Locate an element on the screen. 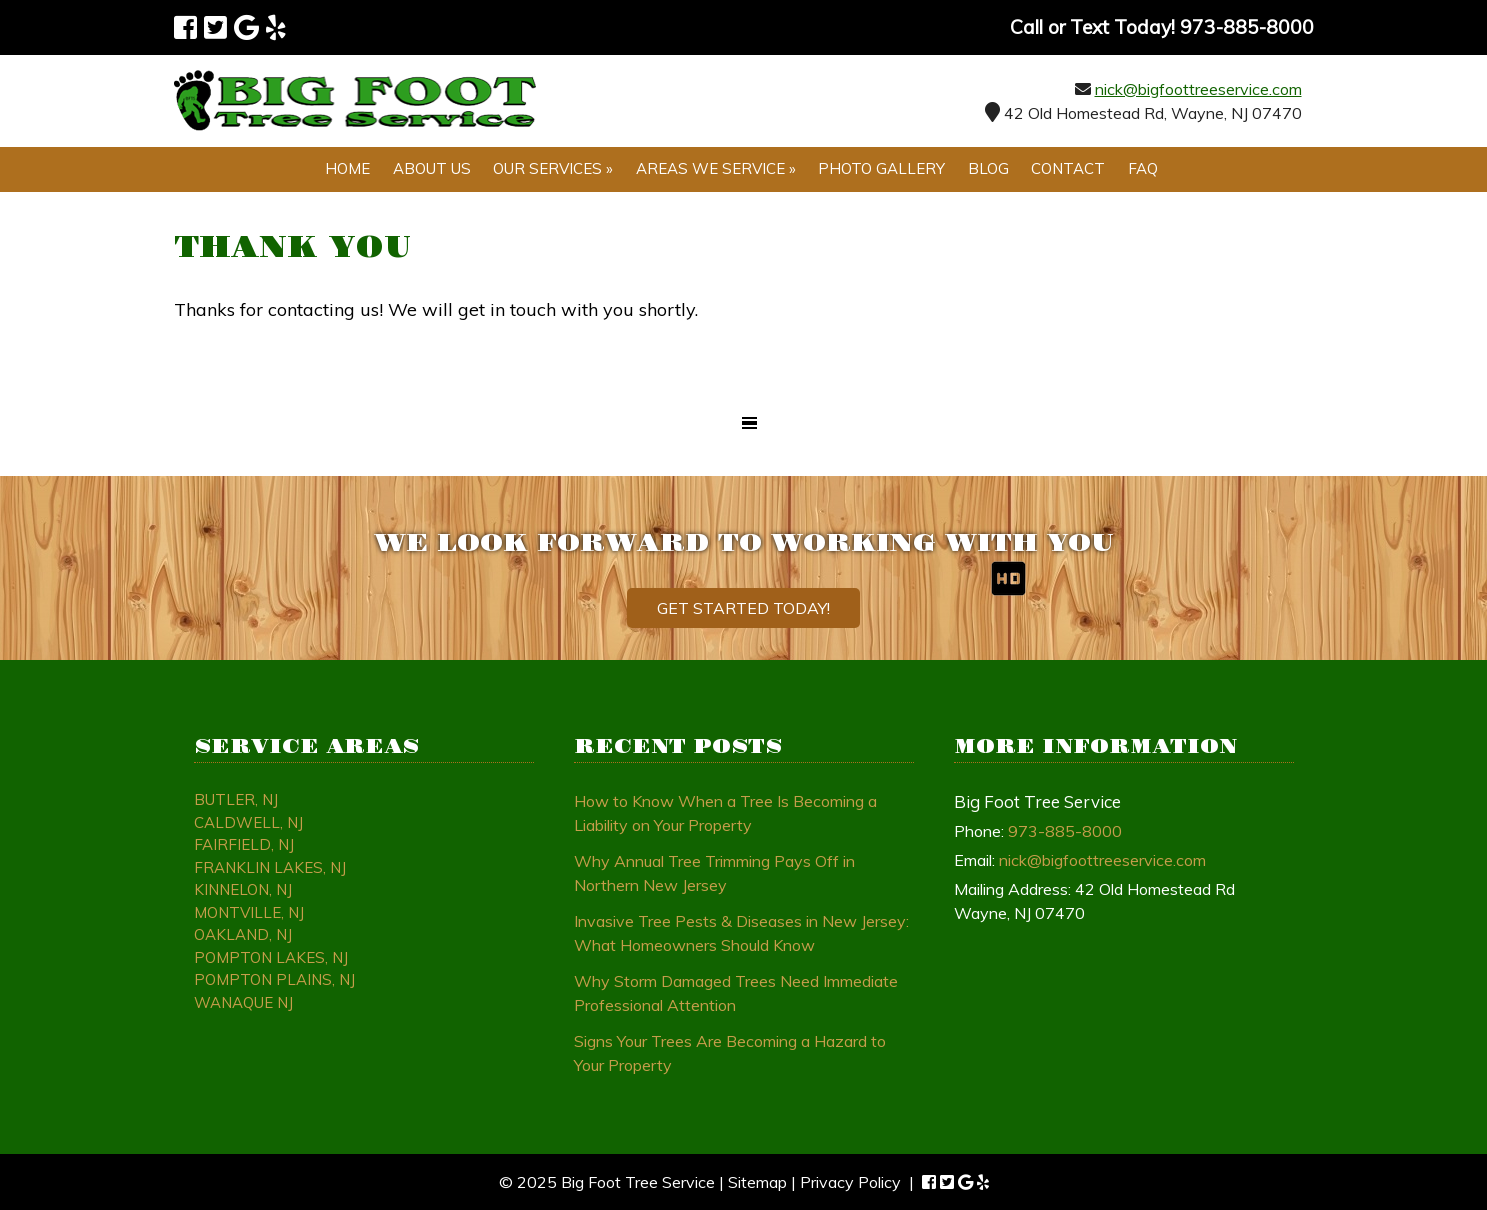 The height and width of the screenshot is (1210, 1487). switch to day view in calendar is located at coordinates (749, 422).